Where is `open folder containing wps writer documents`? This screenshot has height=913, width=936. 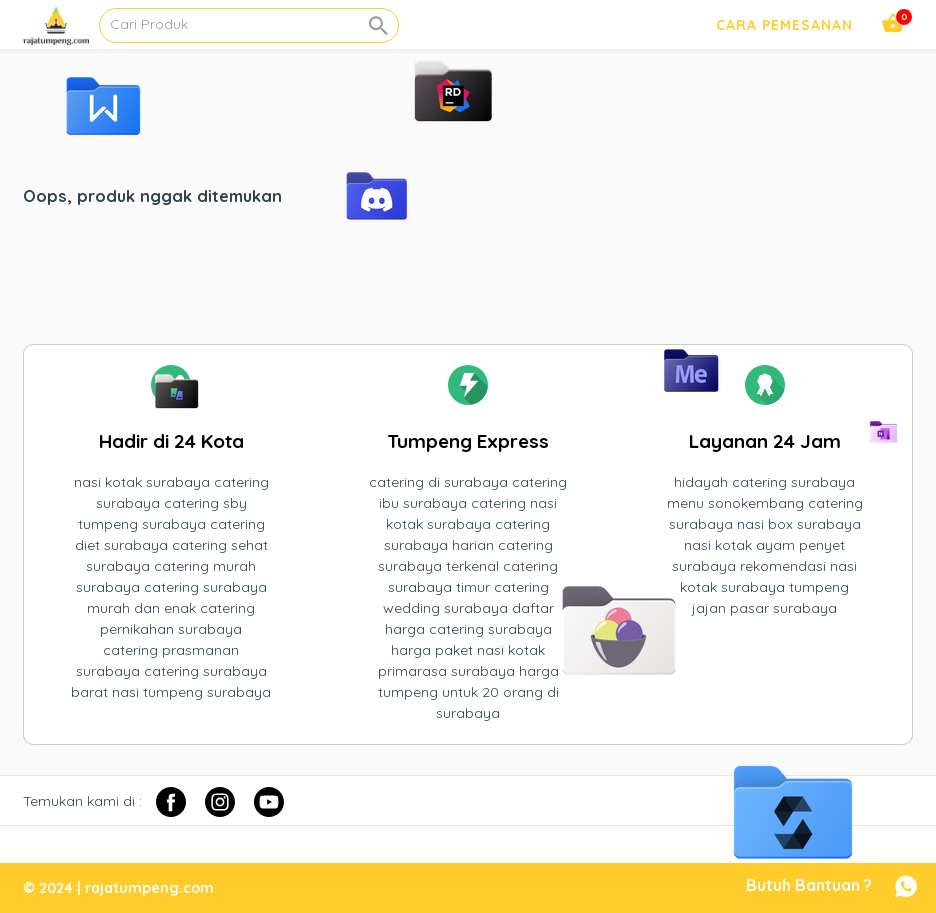
open folder containing wps writer documents is located at coordinates (103, 108).